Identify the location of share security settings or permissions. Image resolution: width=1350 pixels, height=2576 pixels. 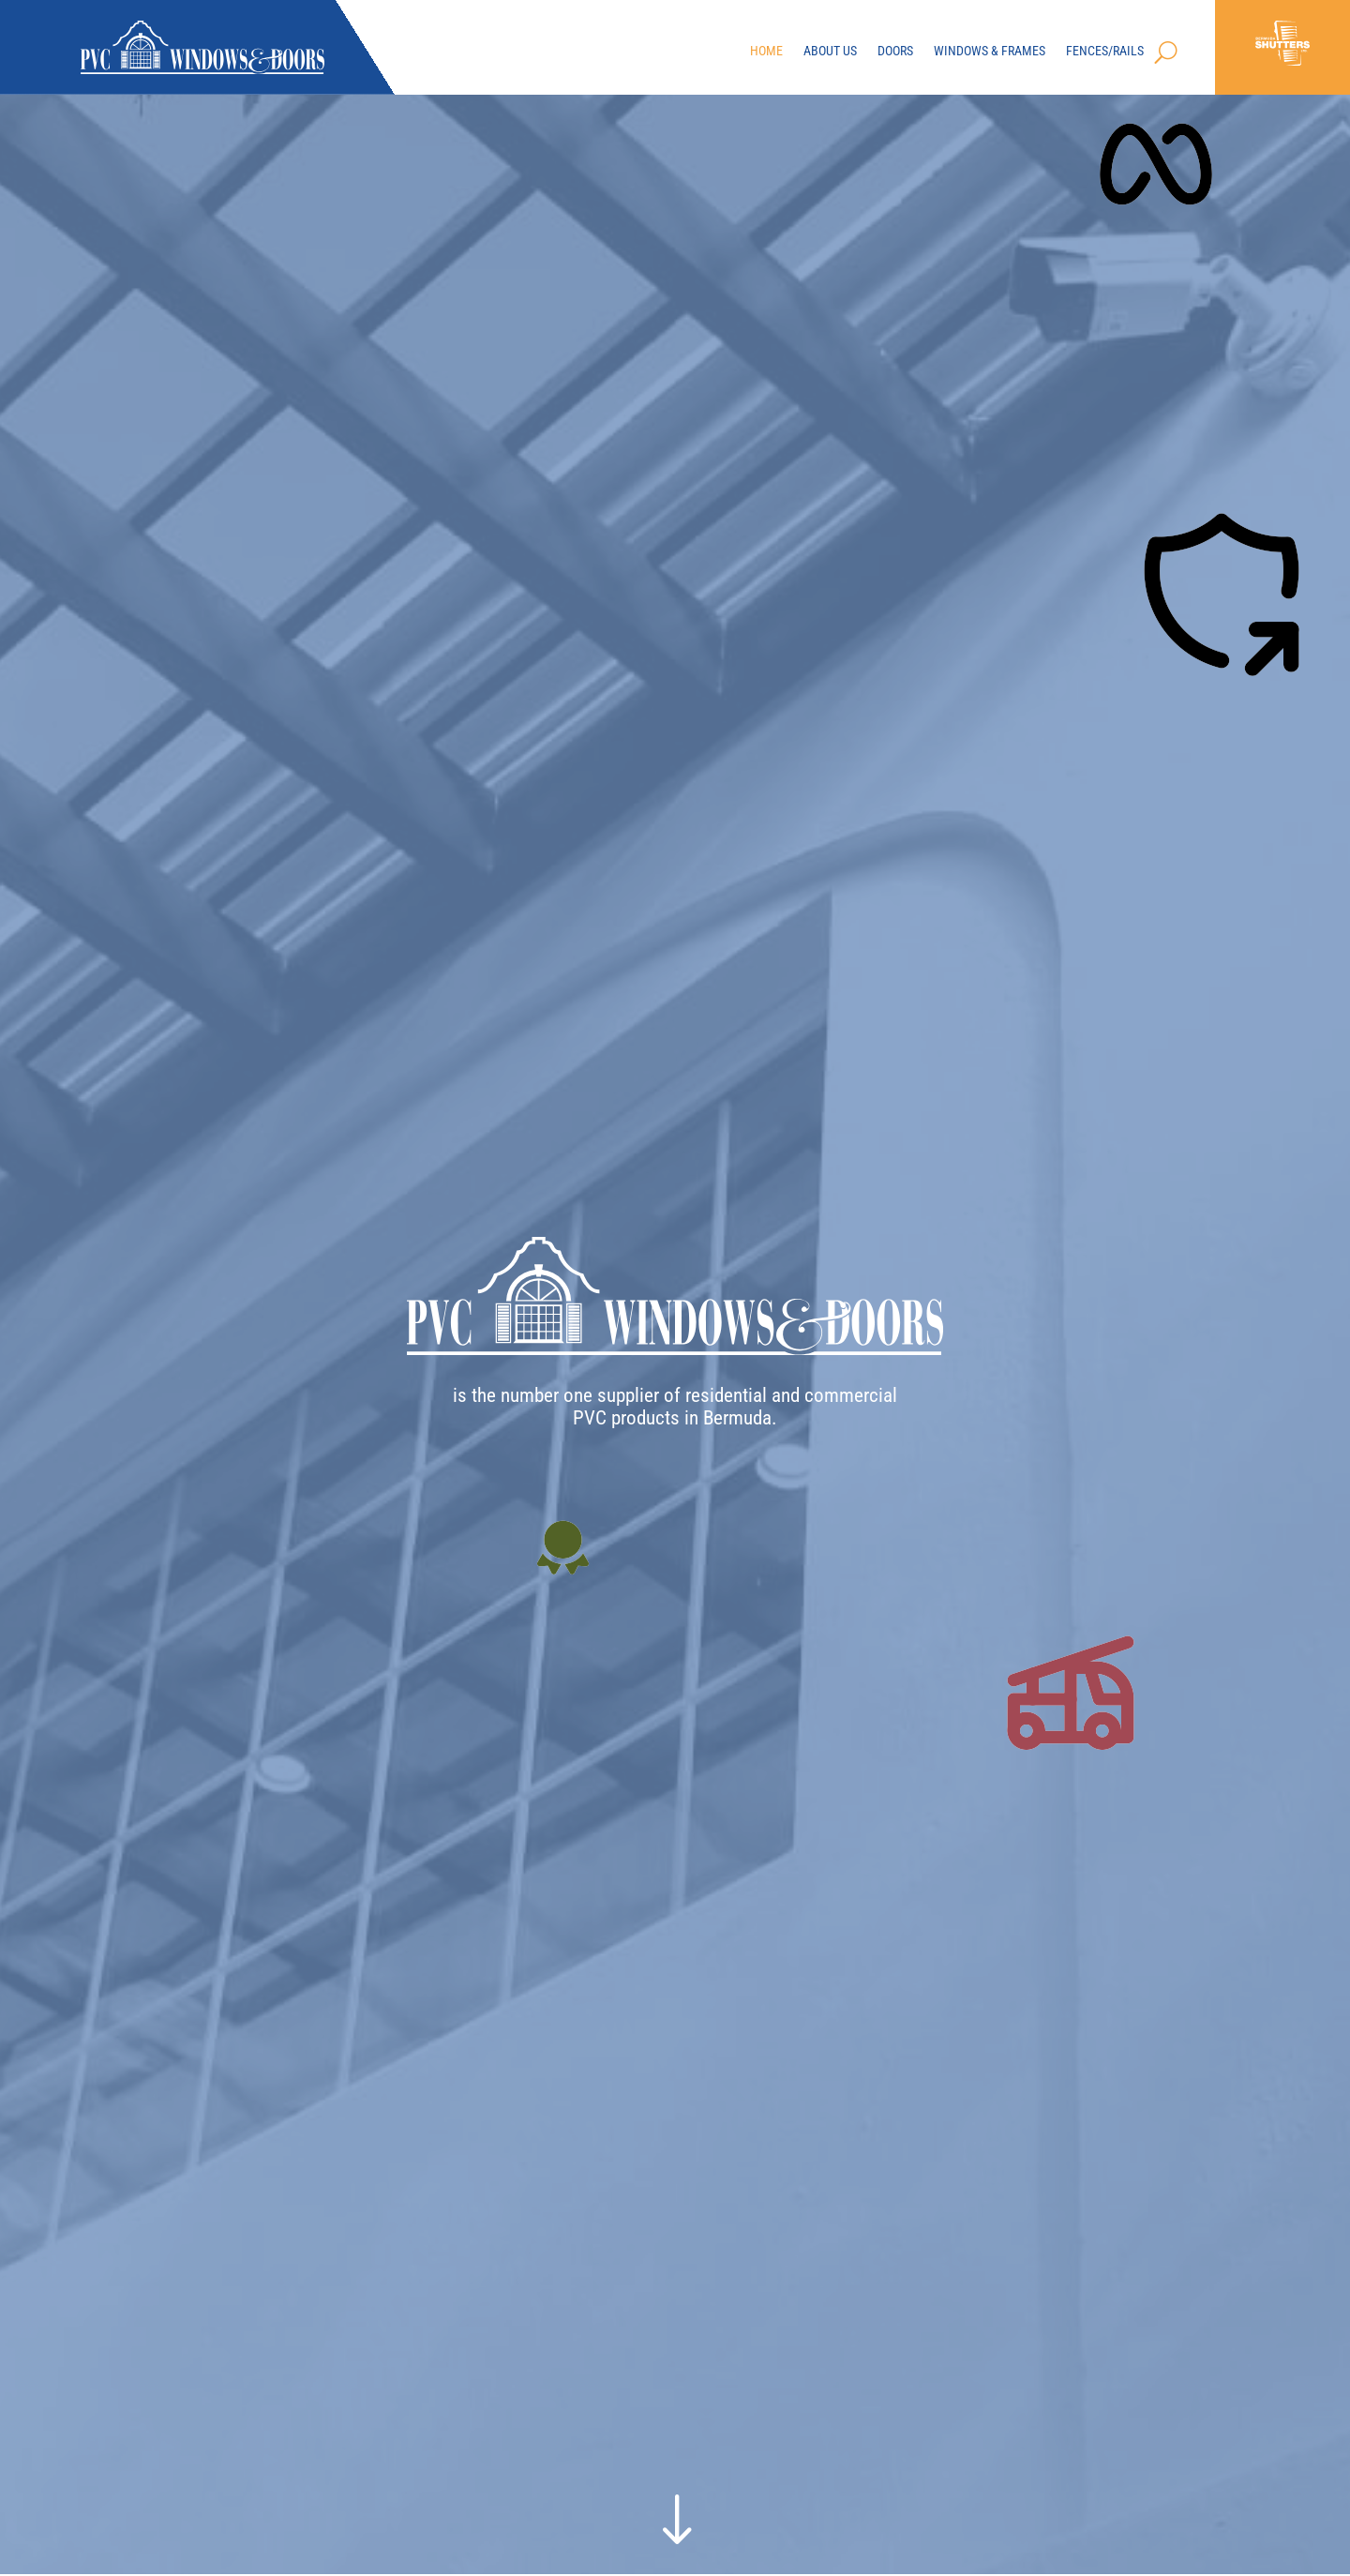
(1222, 591).